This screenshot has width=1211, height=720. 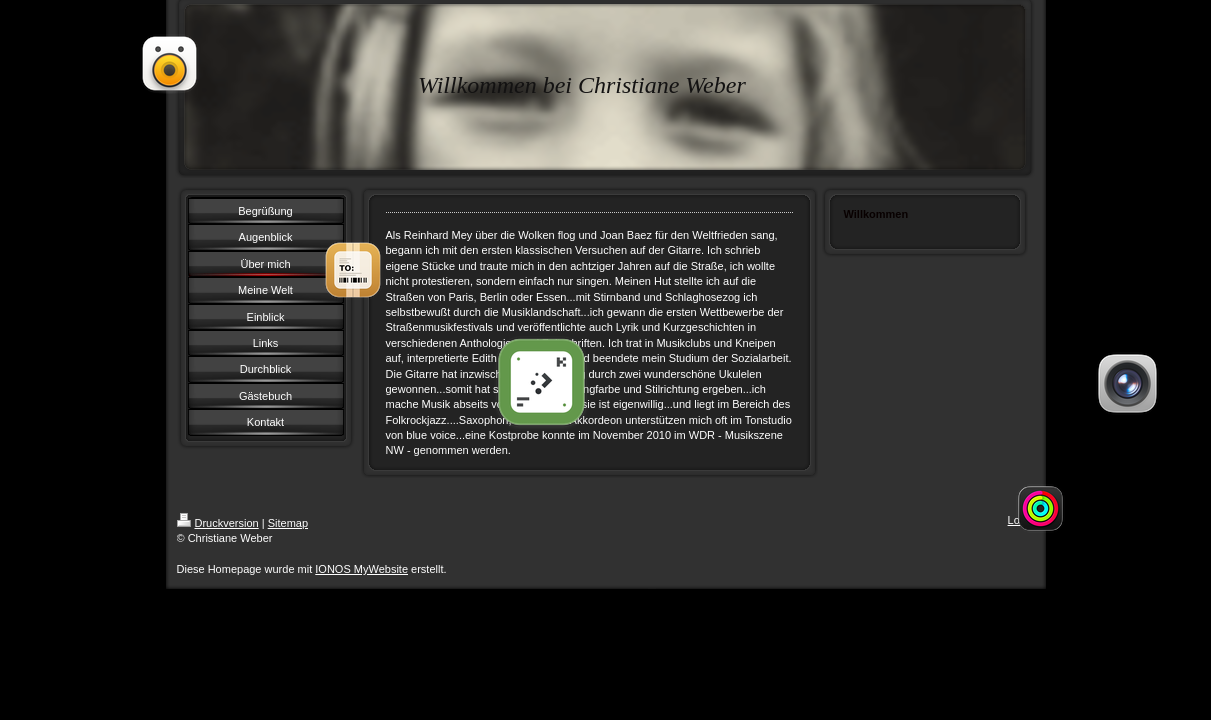 What do you see at coordinates (541, 383) in the screenshot?
I see `access CPU and processor settings` at bounding box center [541, 383].